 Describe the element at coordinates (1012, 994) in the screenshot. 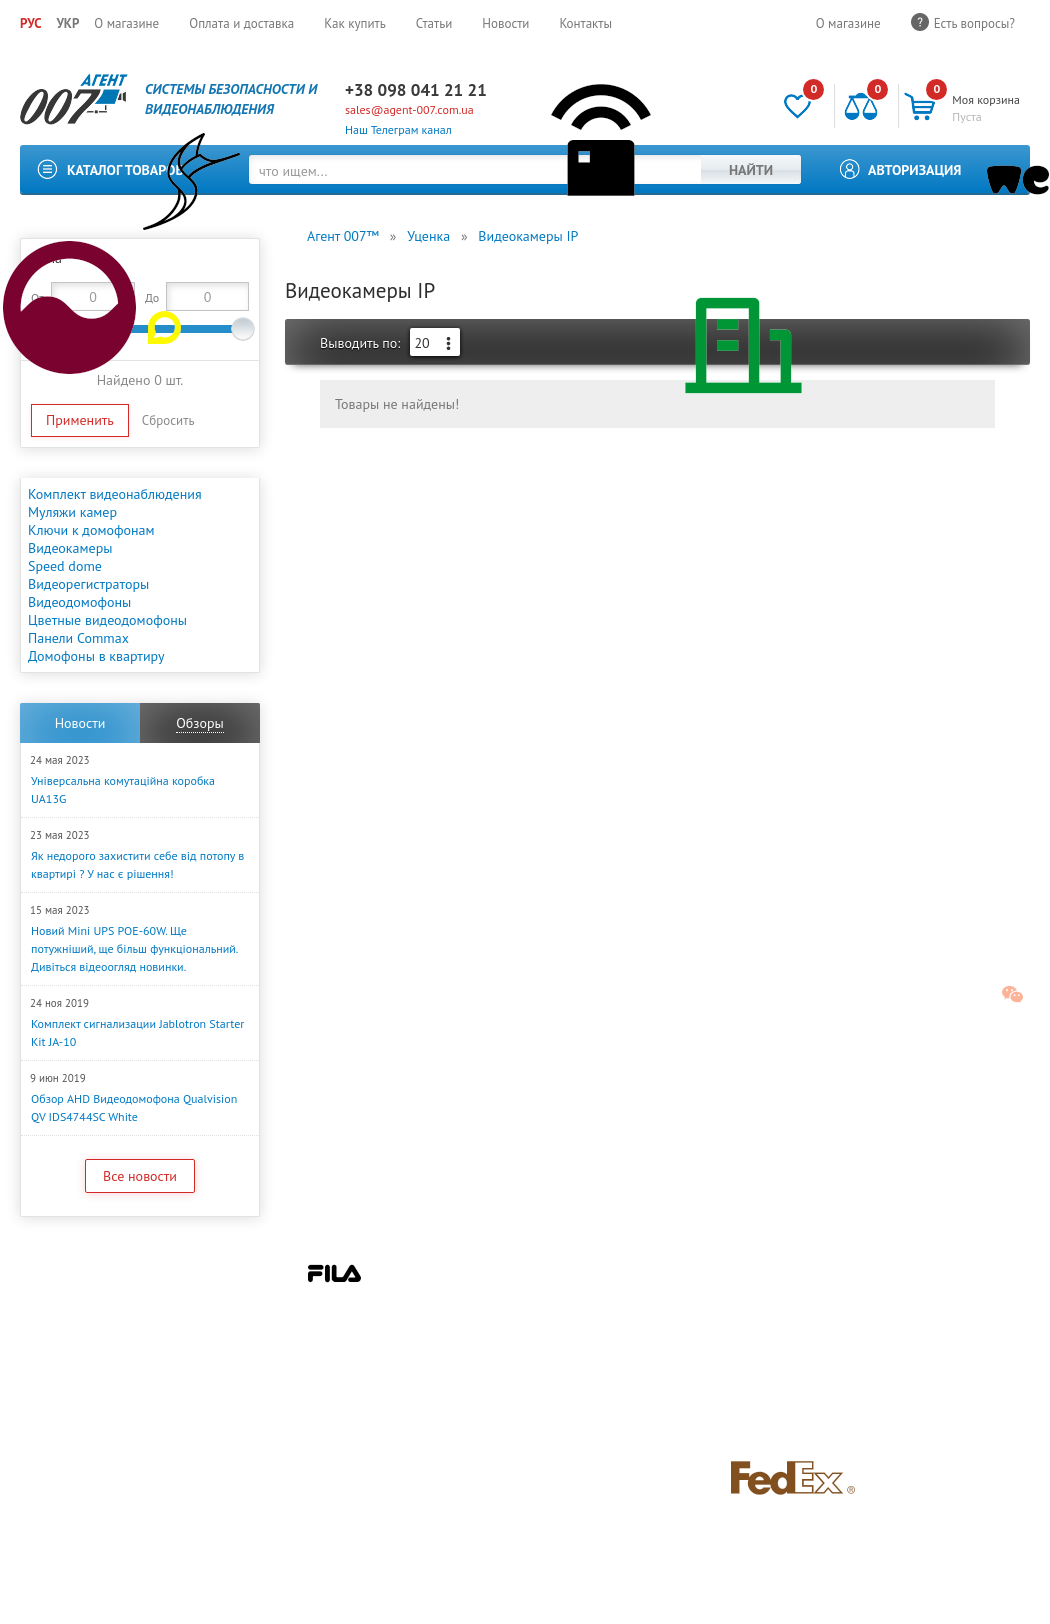

I see `open wechat messaging app` at that location.